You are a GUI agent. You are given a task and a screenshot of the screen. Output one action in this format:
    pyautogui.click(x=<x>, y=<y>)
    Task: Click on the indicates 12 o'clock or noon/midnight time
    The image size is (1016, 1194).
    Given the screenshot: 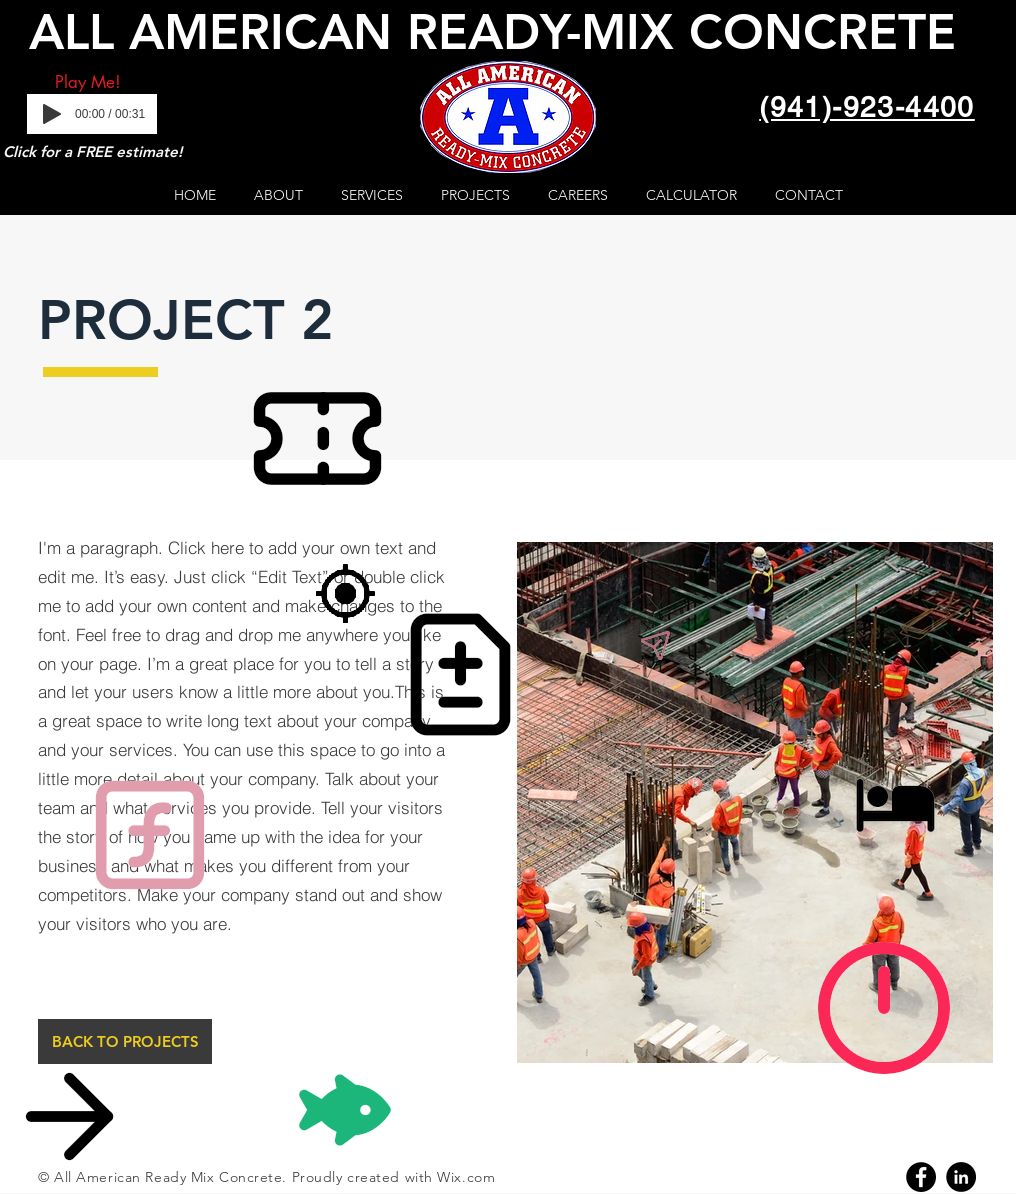 What is the action you would take?
    pyautogui.click(x=884, y=1008)
    